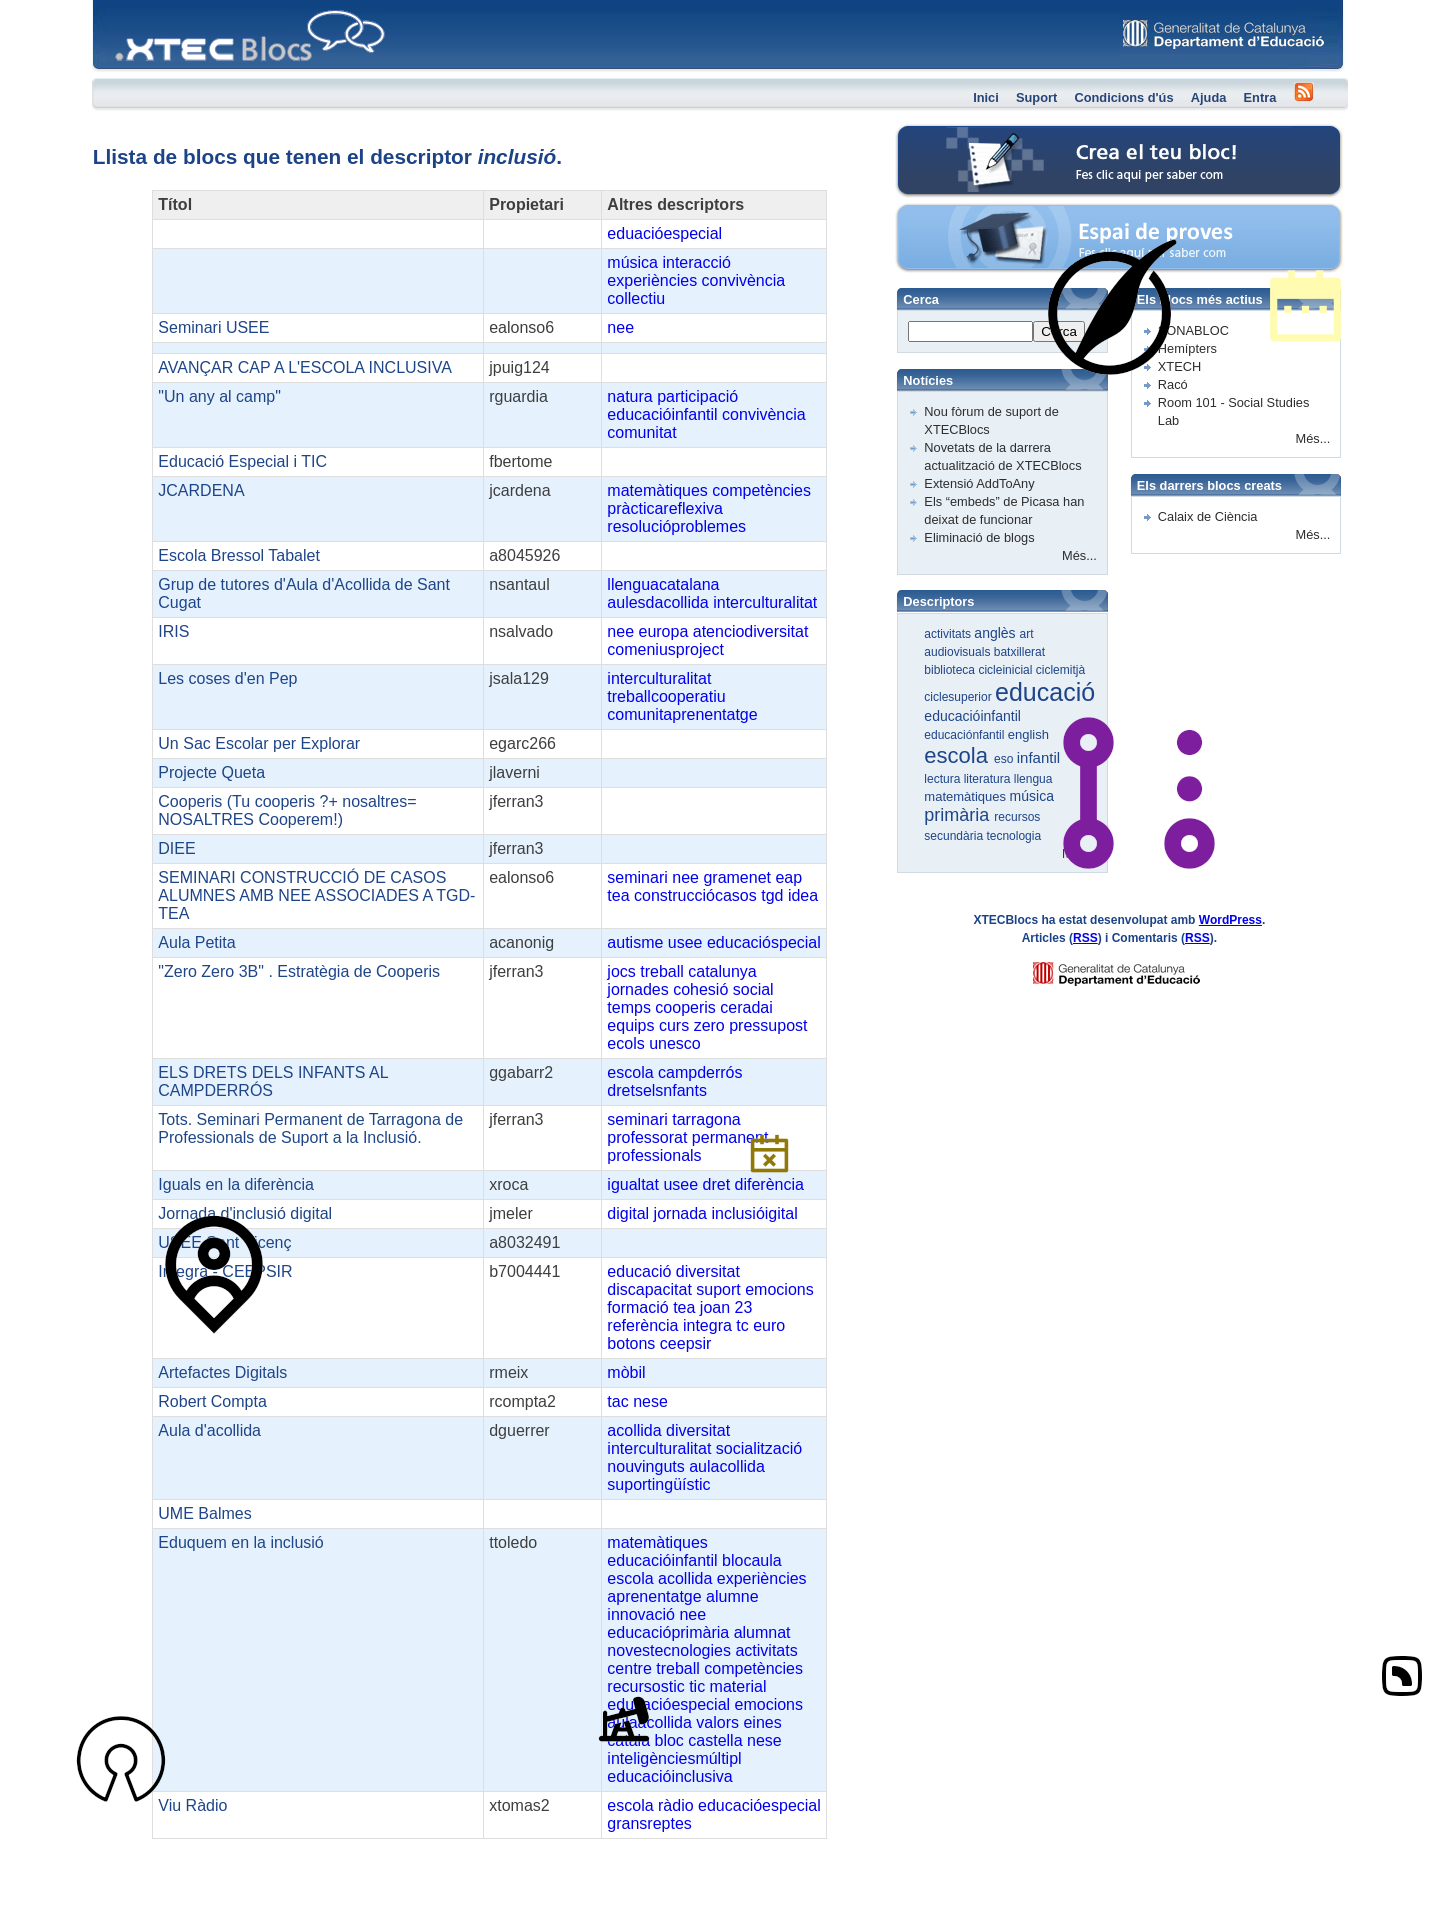 The width and height of the screenshot is (1440, 1905). Describe the element at coordinates (214, 1270) in the screenshot. I see `view your current location on the map` at that location.